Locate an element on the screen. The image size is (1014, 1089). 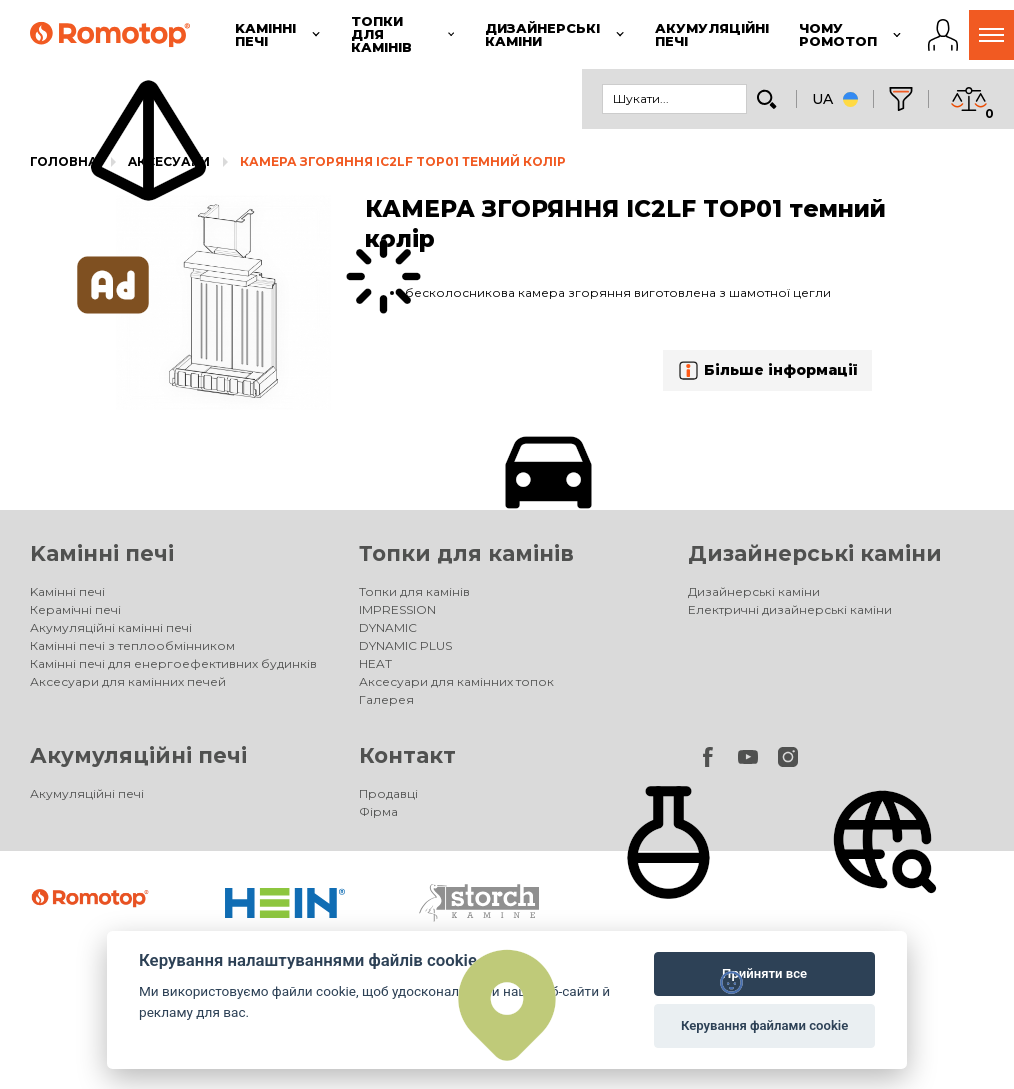
view 3D model or object is located at coordinates (148, 140).